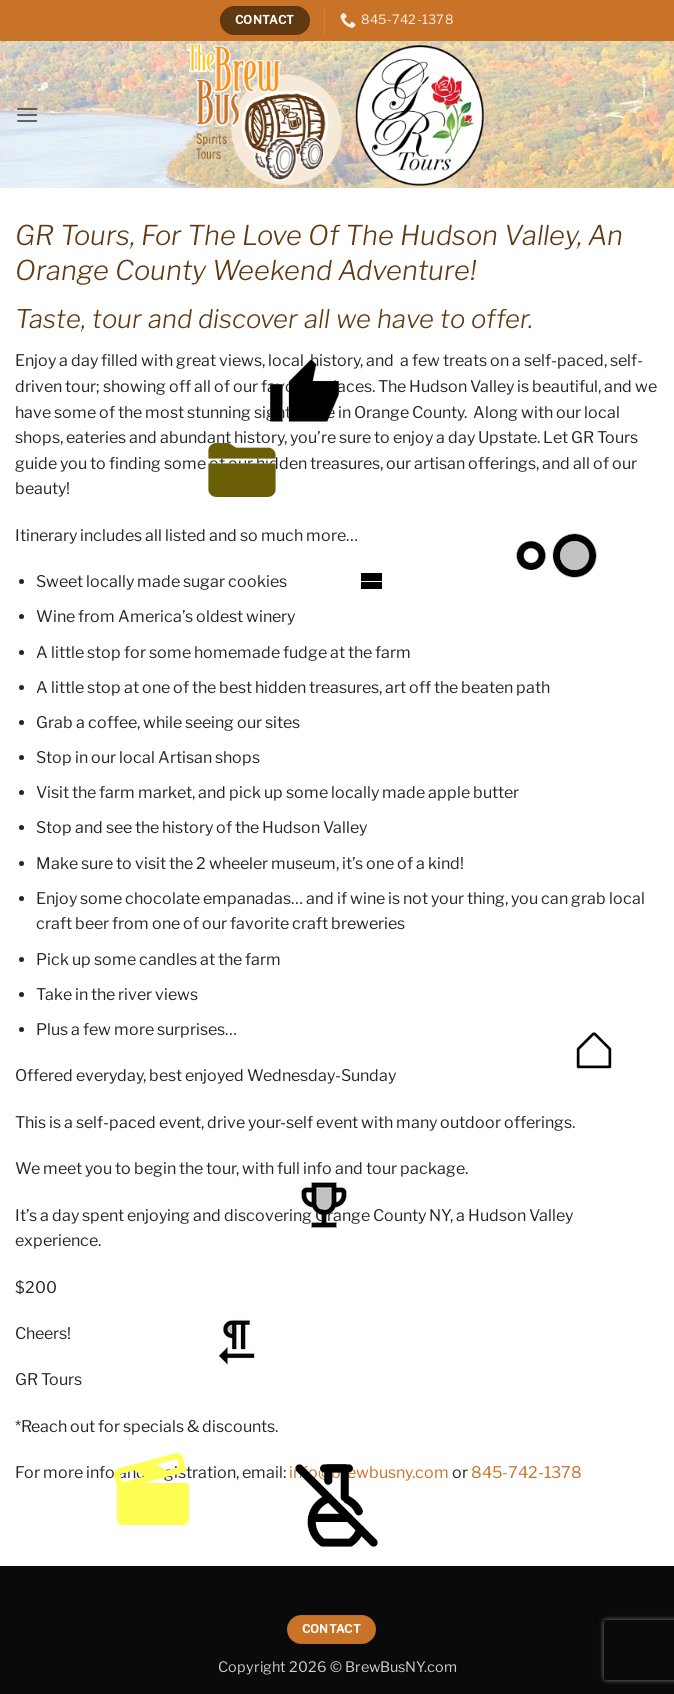 Image resolution: width=674 pixels, height=1694 pixels. What do you see at coordinates (371, 582) in the screenshot?
I see `switch to stream or list view` at bounding box center [371, 582].